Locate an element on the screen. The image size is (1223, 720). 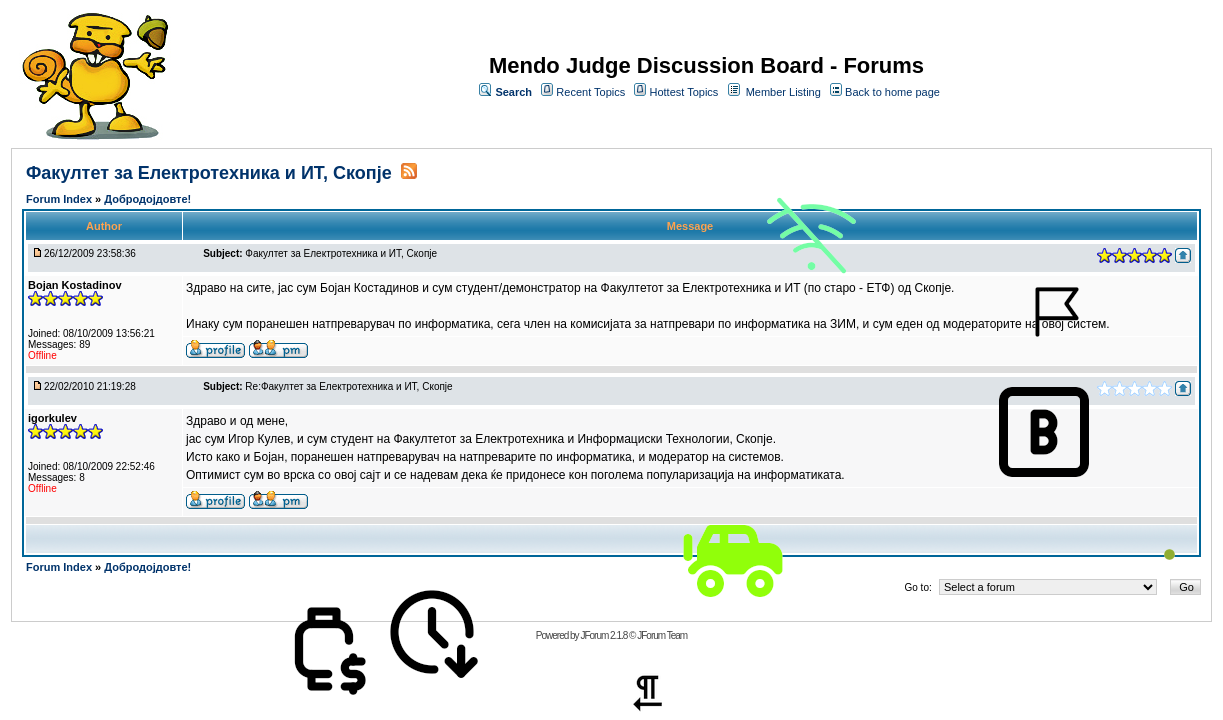
indicates an unread notification or new item is located at coordinates (1169, 554).